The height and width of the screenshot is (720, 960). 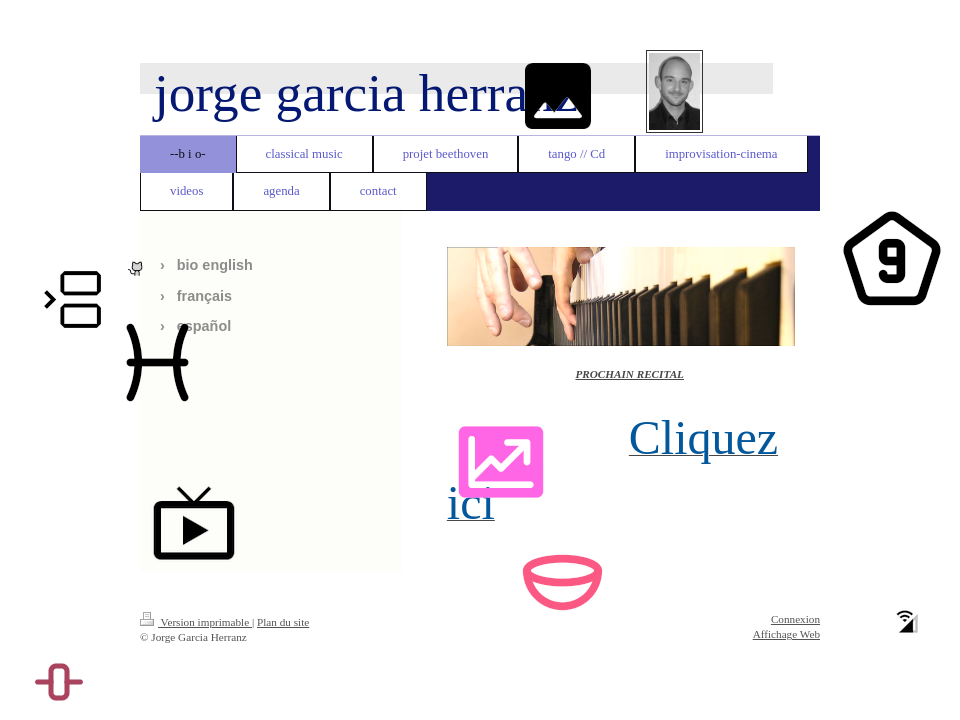 What do you see at coordinates (562, 582) in the screenshot?
I see `switch to hemisphere or dome view` at bounding box center [562, 582].